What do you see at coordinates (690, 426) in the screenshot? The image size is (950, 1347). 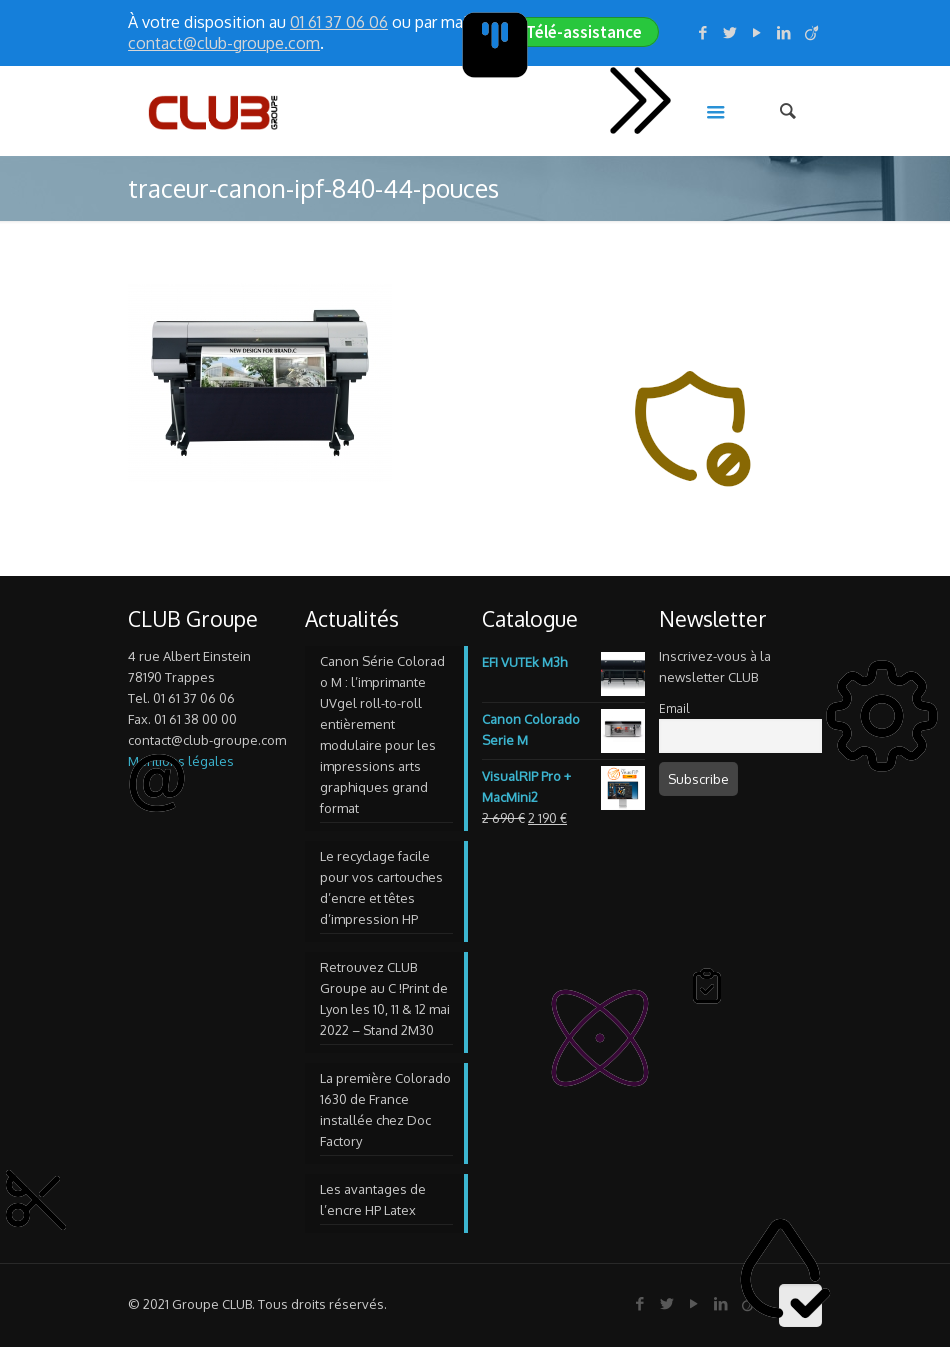 I see `cancel or disable security protection` at bounding box center [690, 426].